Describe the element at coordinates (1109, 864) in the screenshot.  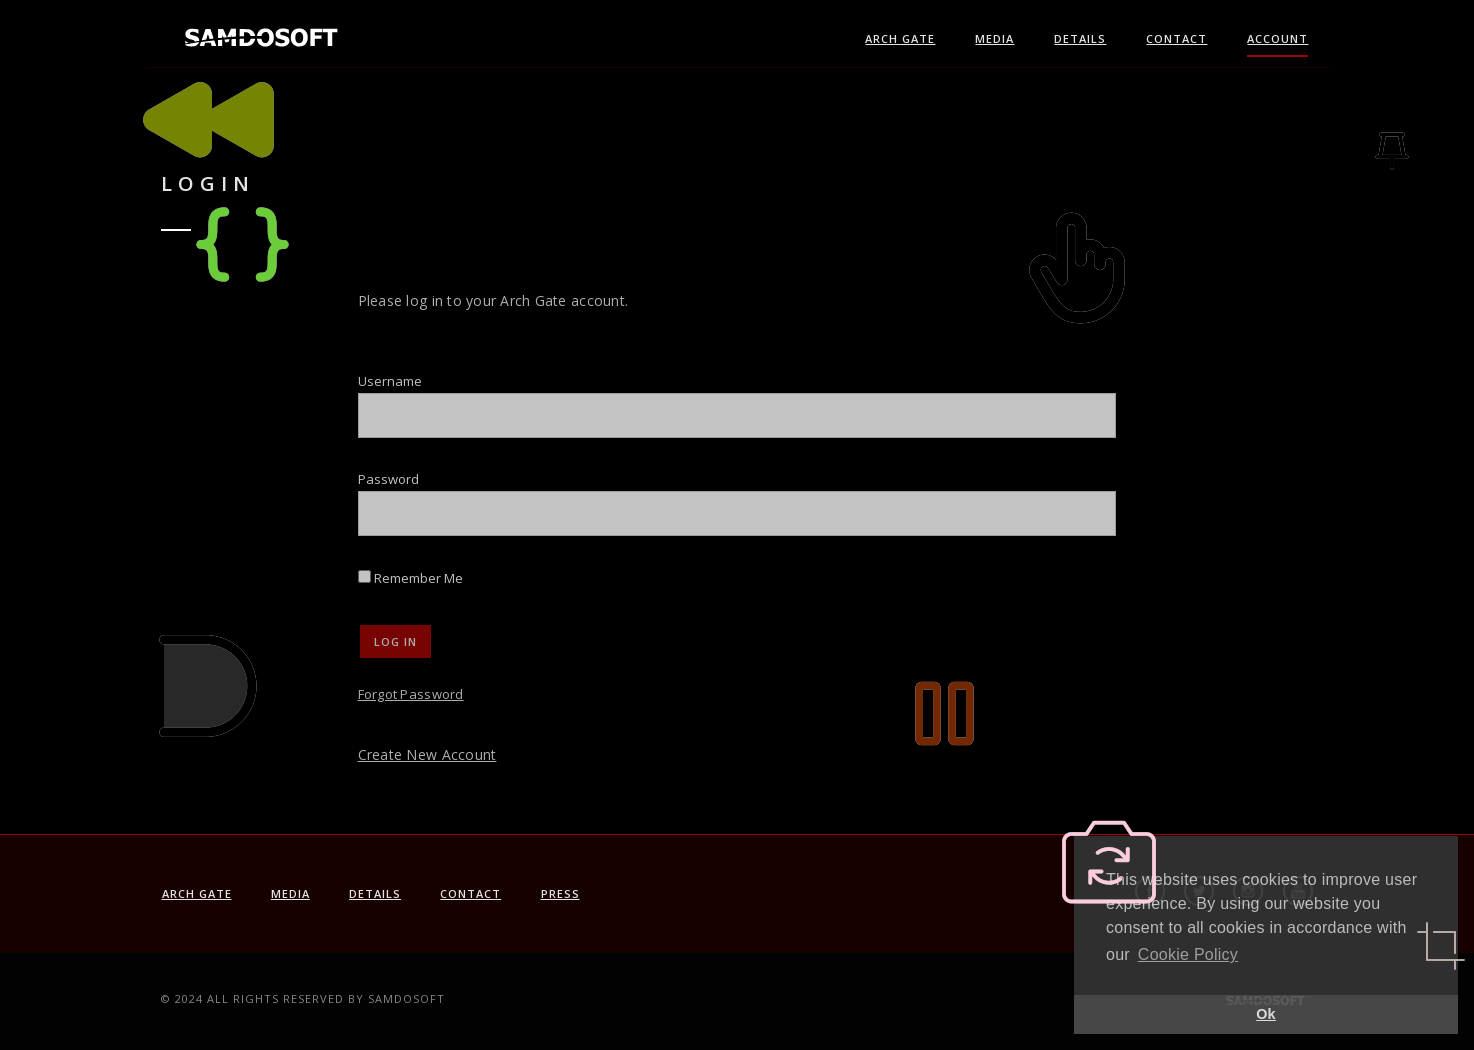
I see `switch between front and rear camera` at that location.